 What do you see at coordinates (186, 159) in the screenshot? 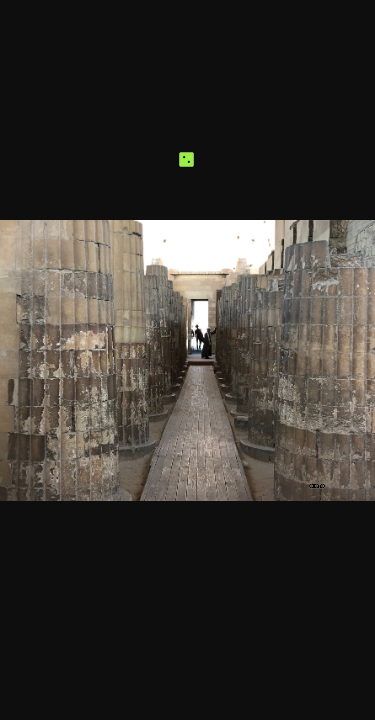
I see `roll the dice or randomize selection` at bounding box center [186, 159].